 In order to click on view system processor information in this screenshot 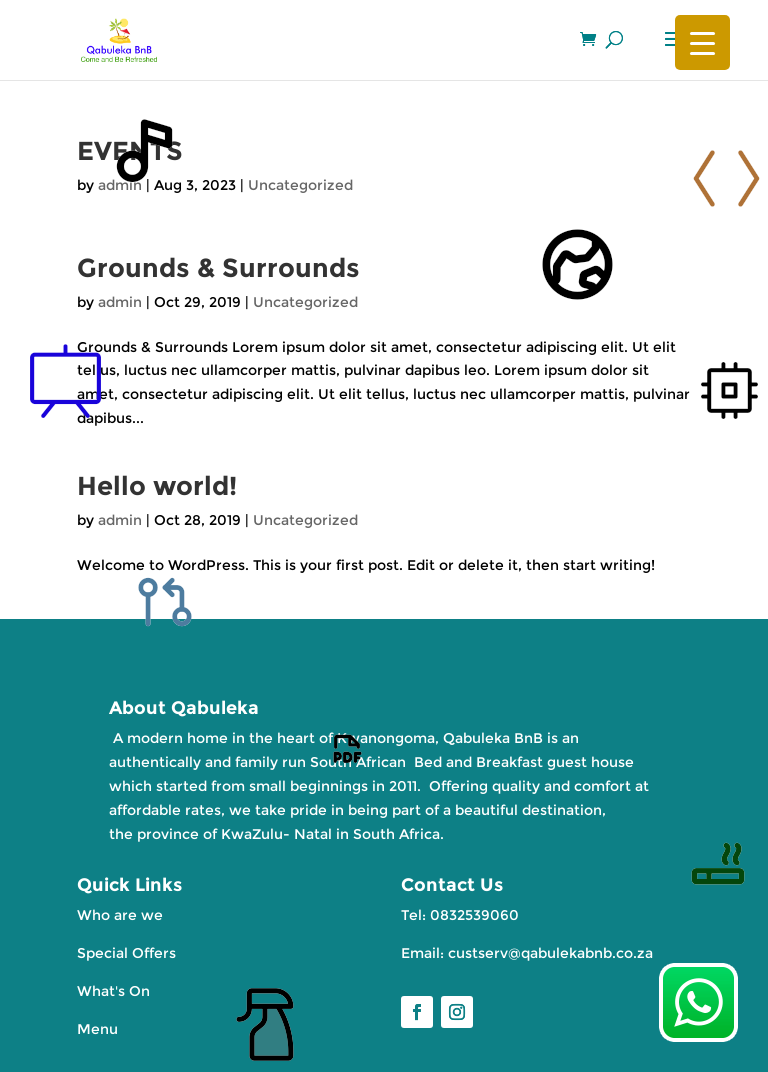, I will do `click(729, 390)`.